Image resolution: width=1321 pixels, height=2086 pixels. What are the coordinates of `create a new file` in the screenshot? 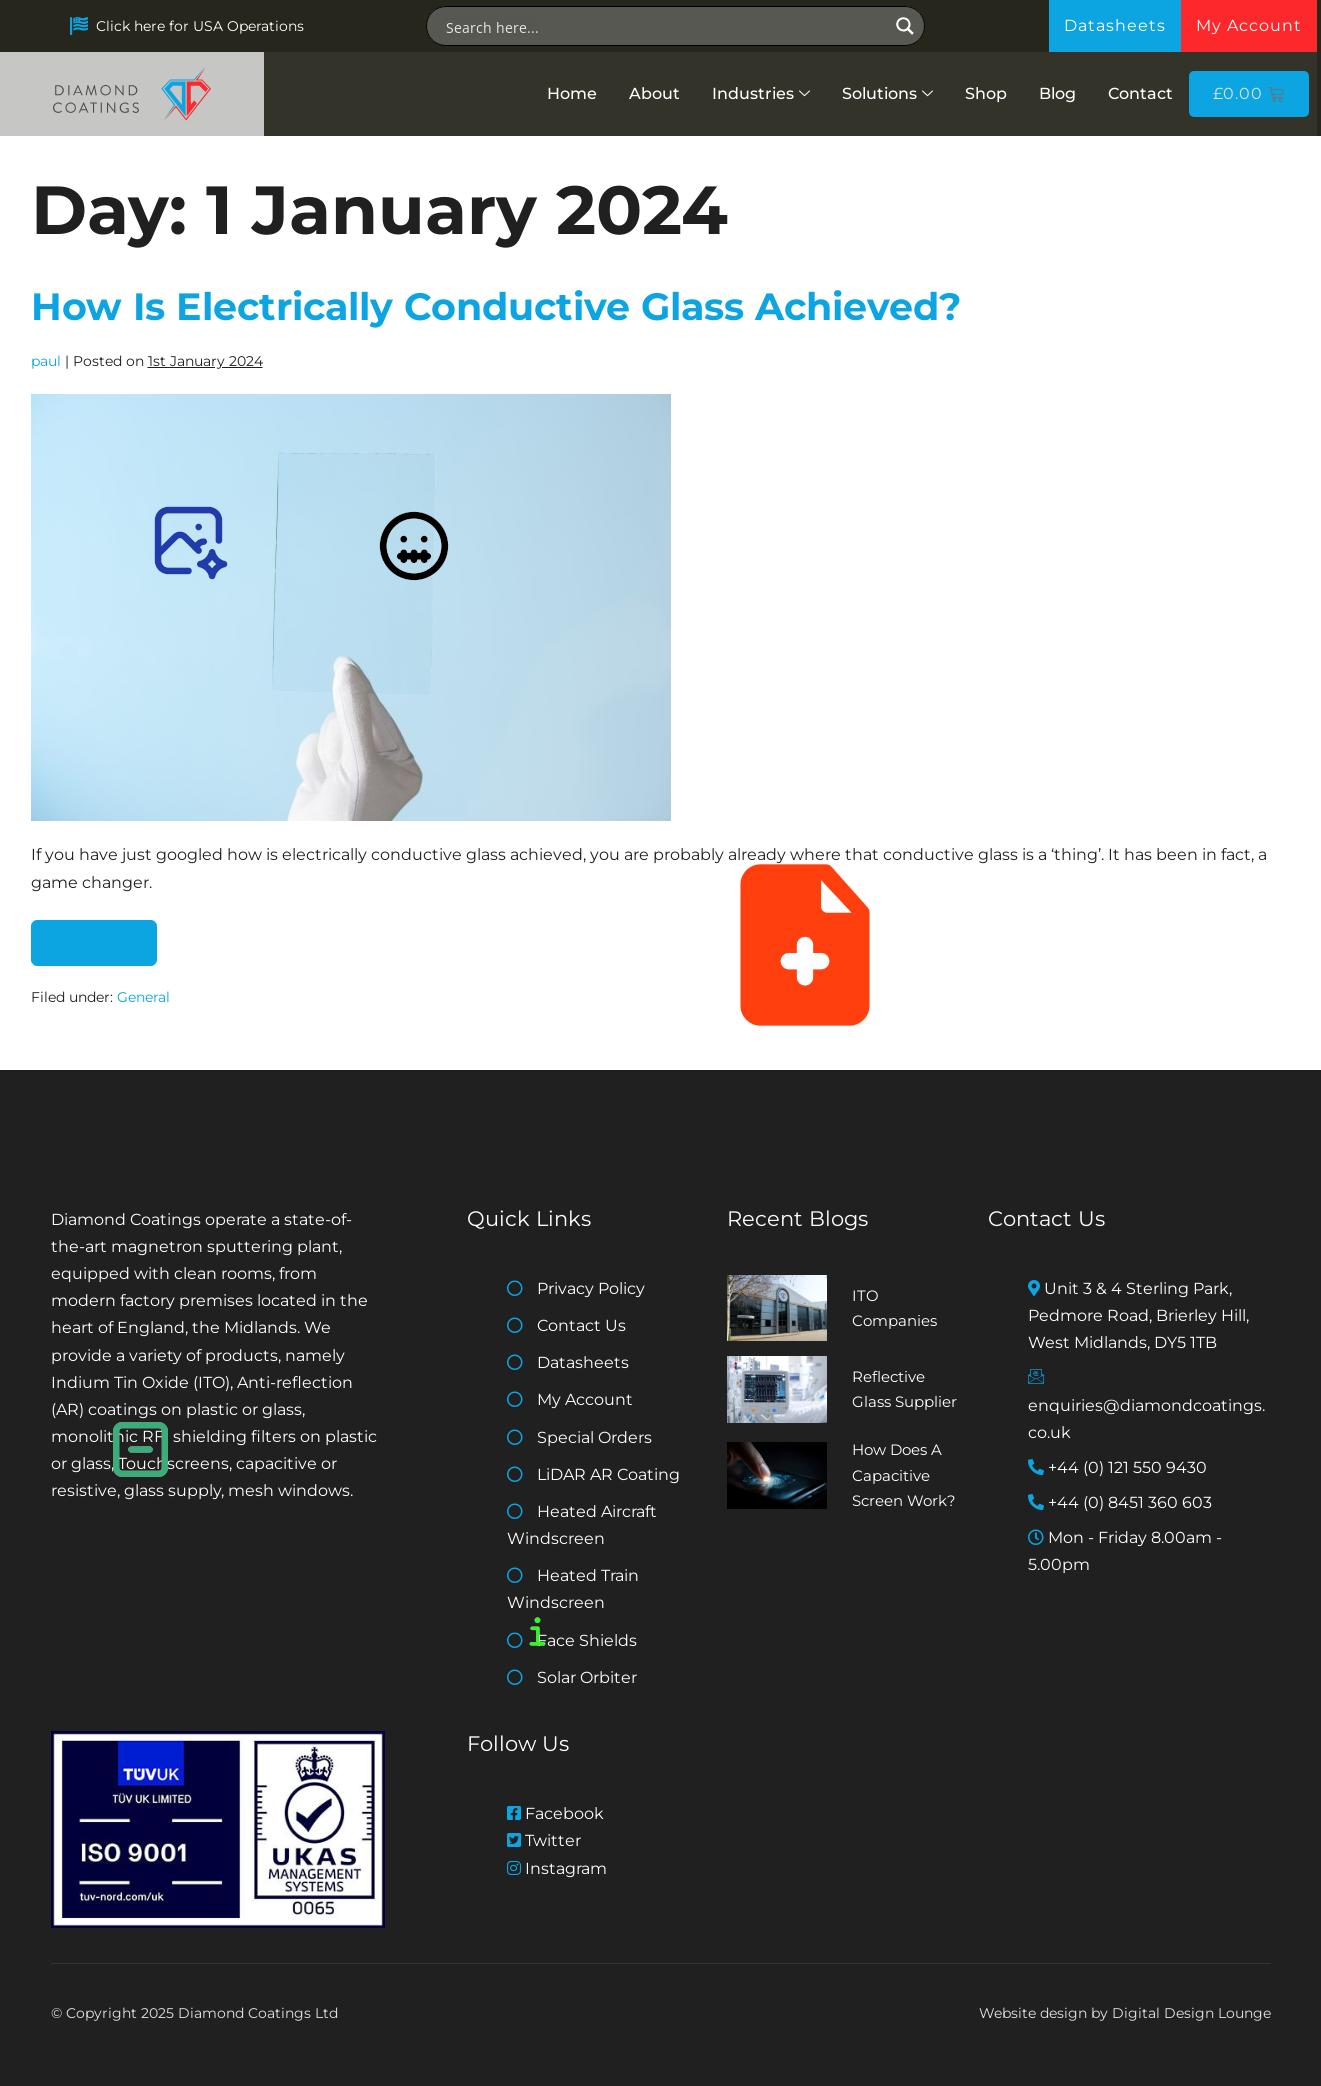 It's located at (805, 945).